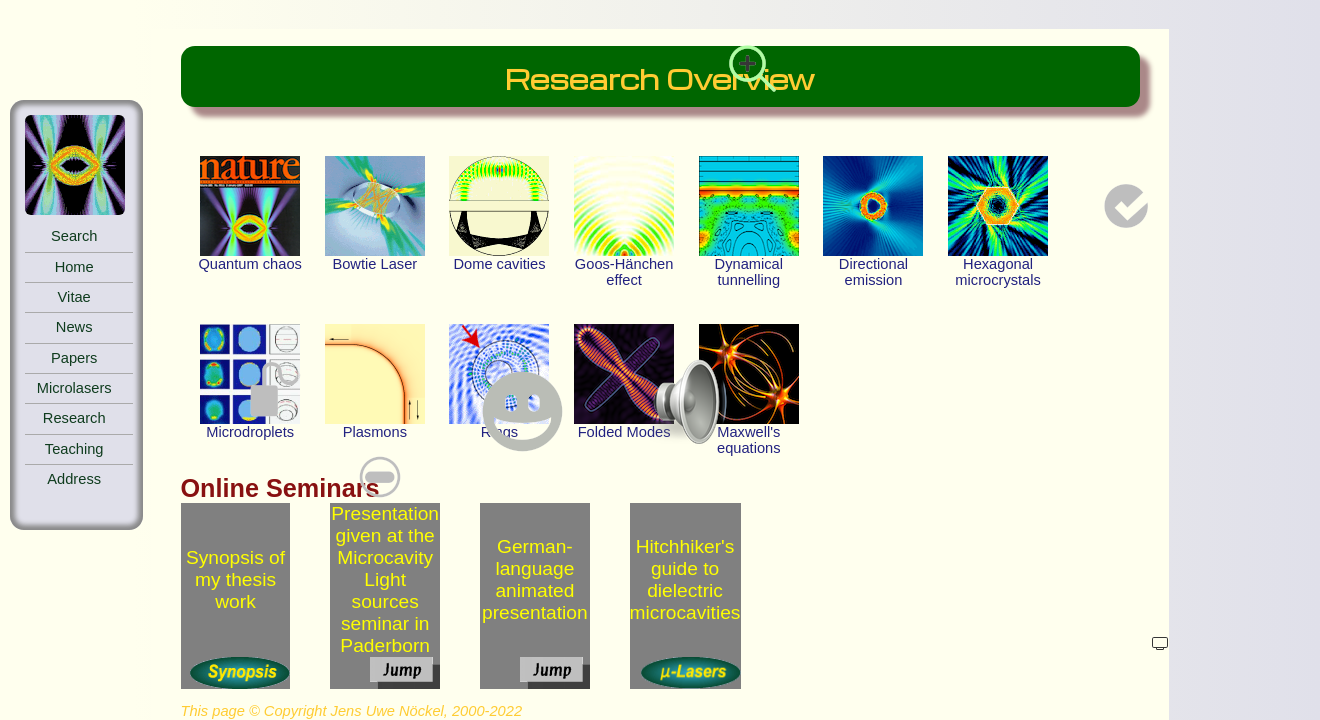  Describe the element at coordinates (274, 393) in the screenshot. I see `colorhug colorimeter device indicator` at that location.